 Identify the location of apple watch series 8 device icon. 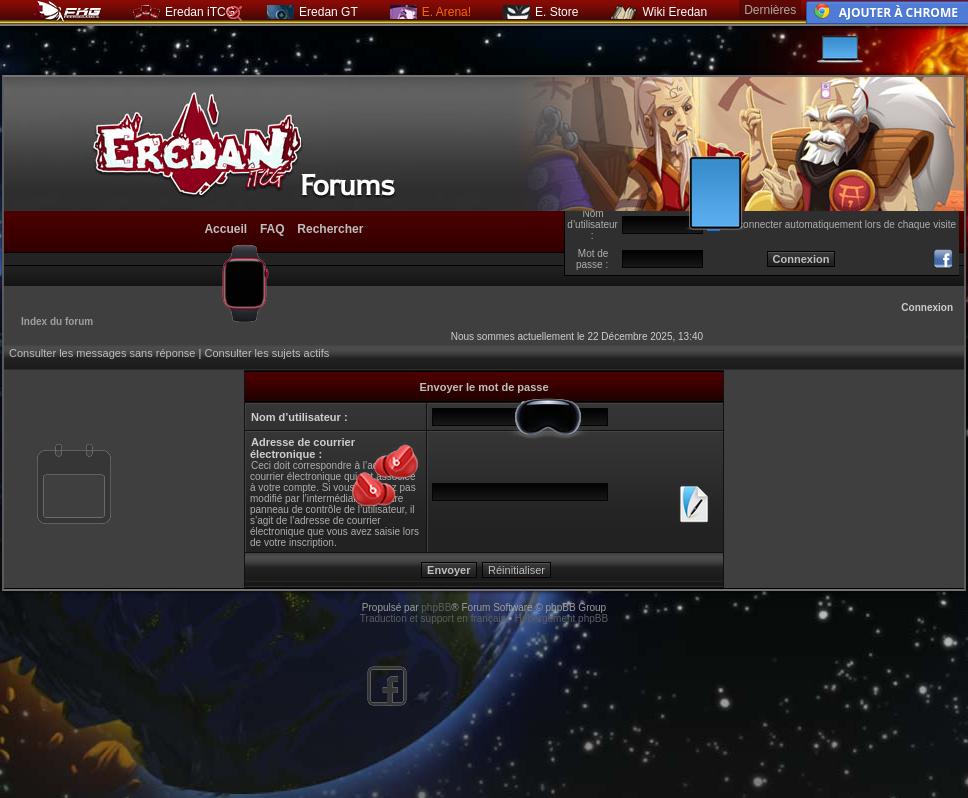
(244, 283).